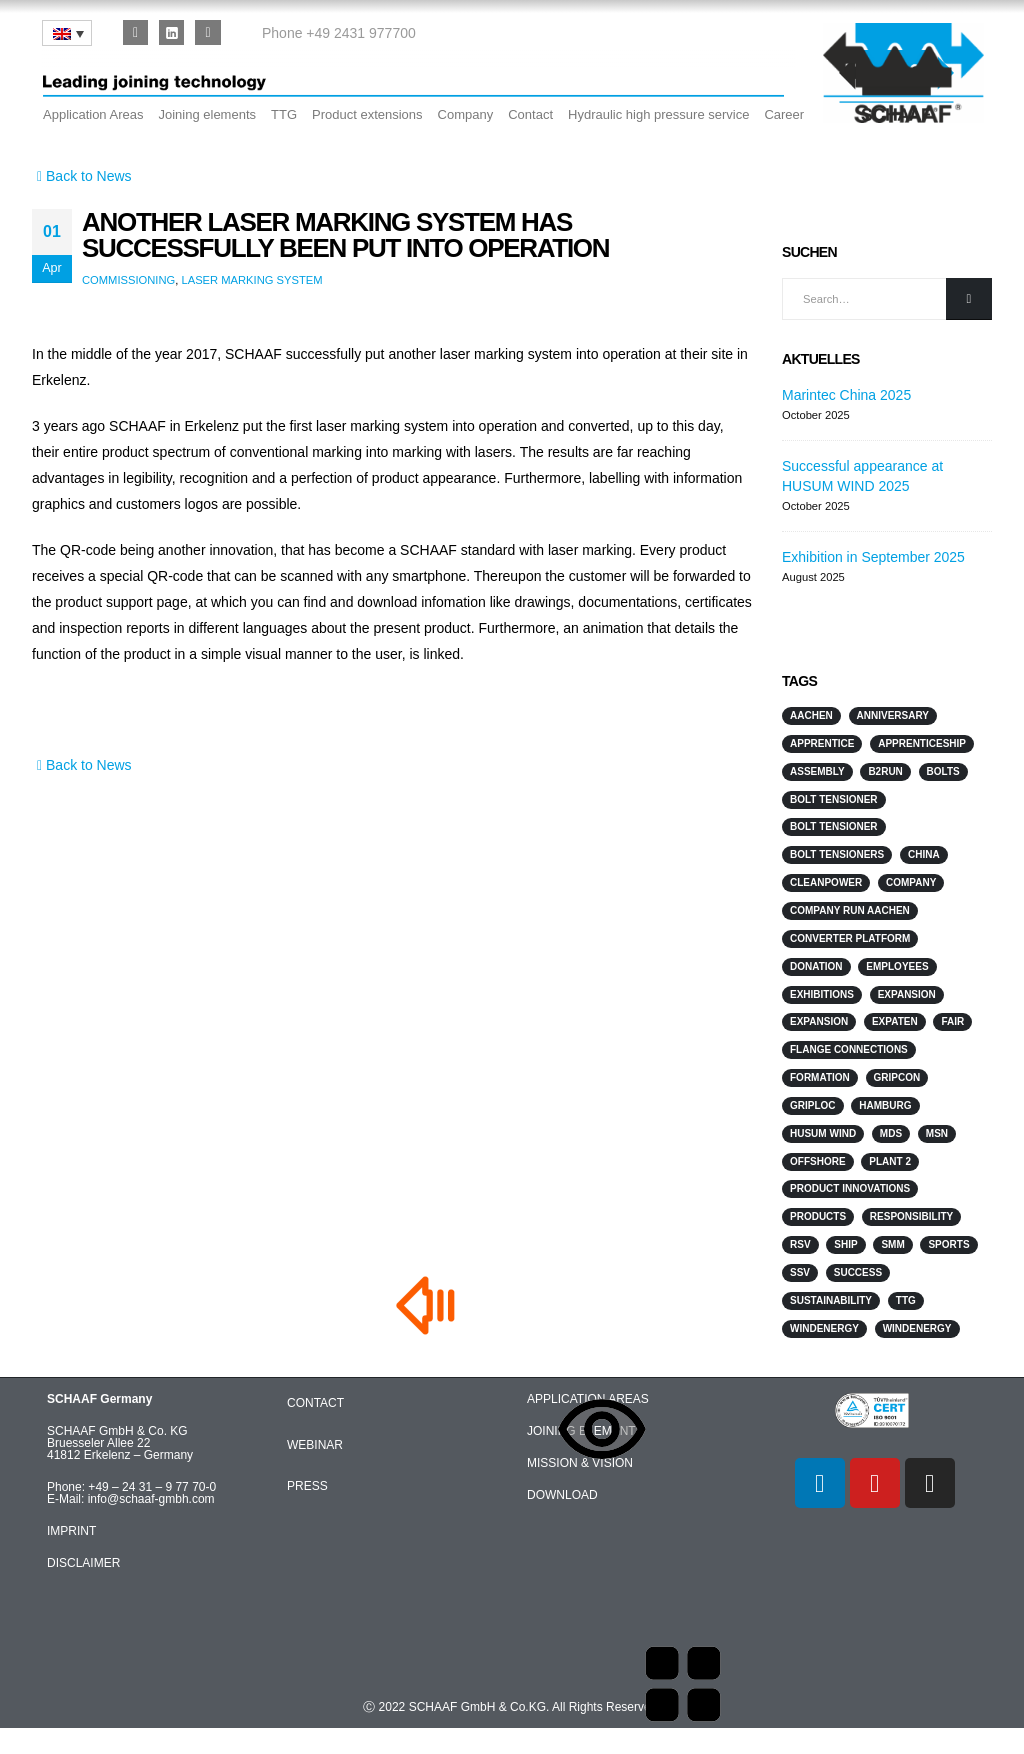 The width and height of the screenshot is (1024, 1754). Describe the element at coordinates (602, 1429) in the screenshot. I see `toggle password visibility` at that location.